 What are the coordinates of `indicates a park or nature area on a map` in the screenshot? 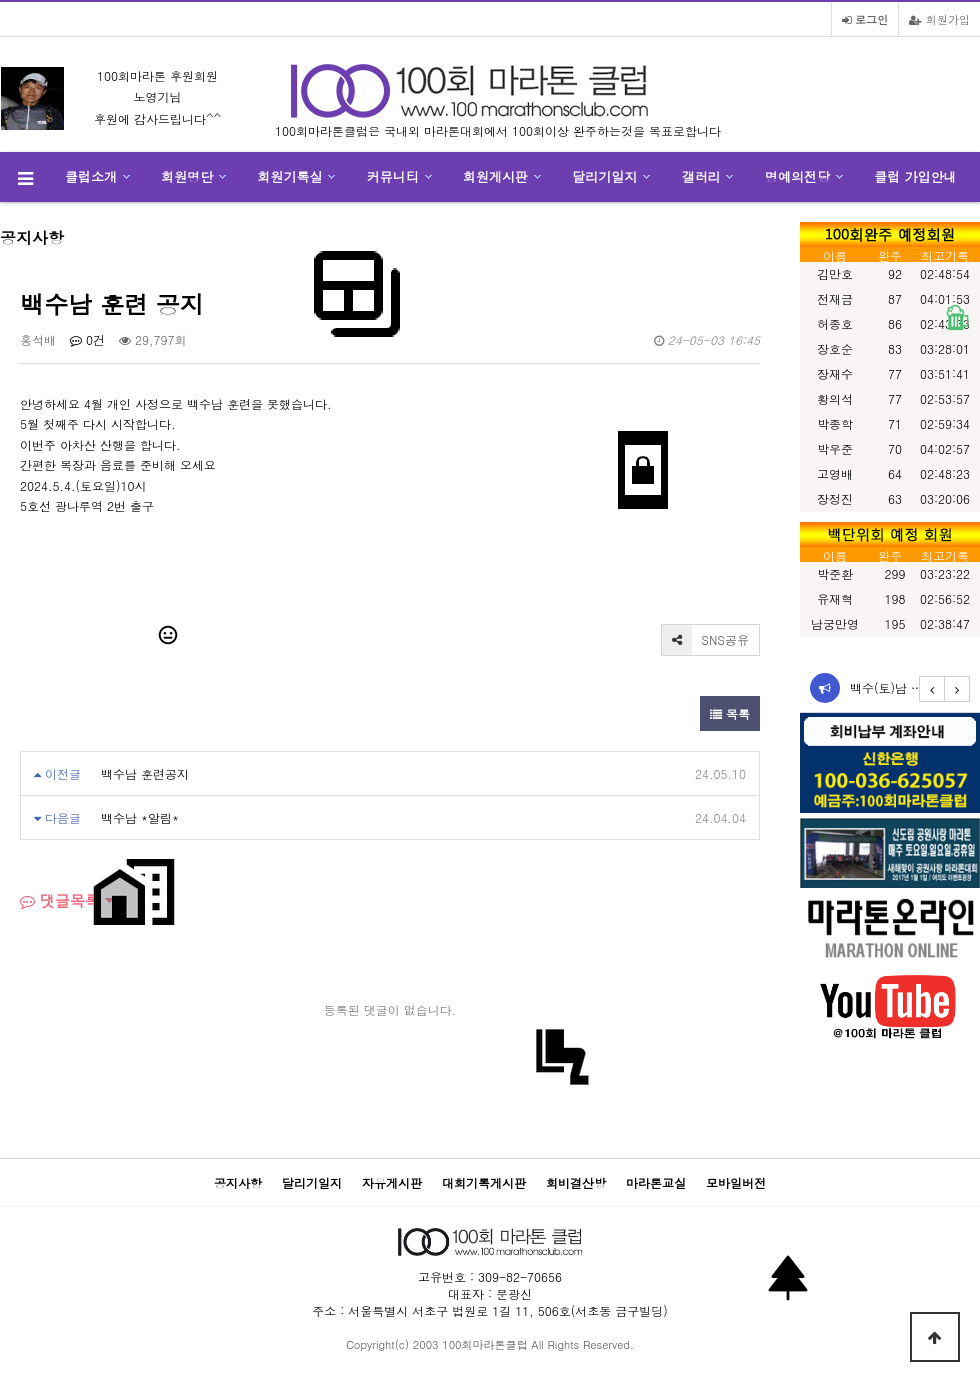 It's located at (788, 1278).